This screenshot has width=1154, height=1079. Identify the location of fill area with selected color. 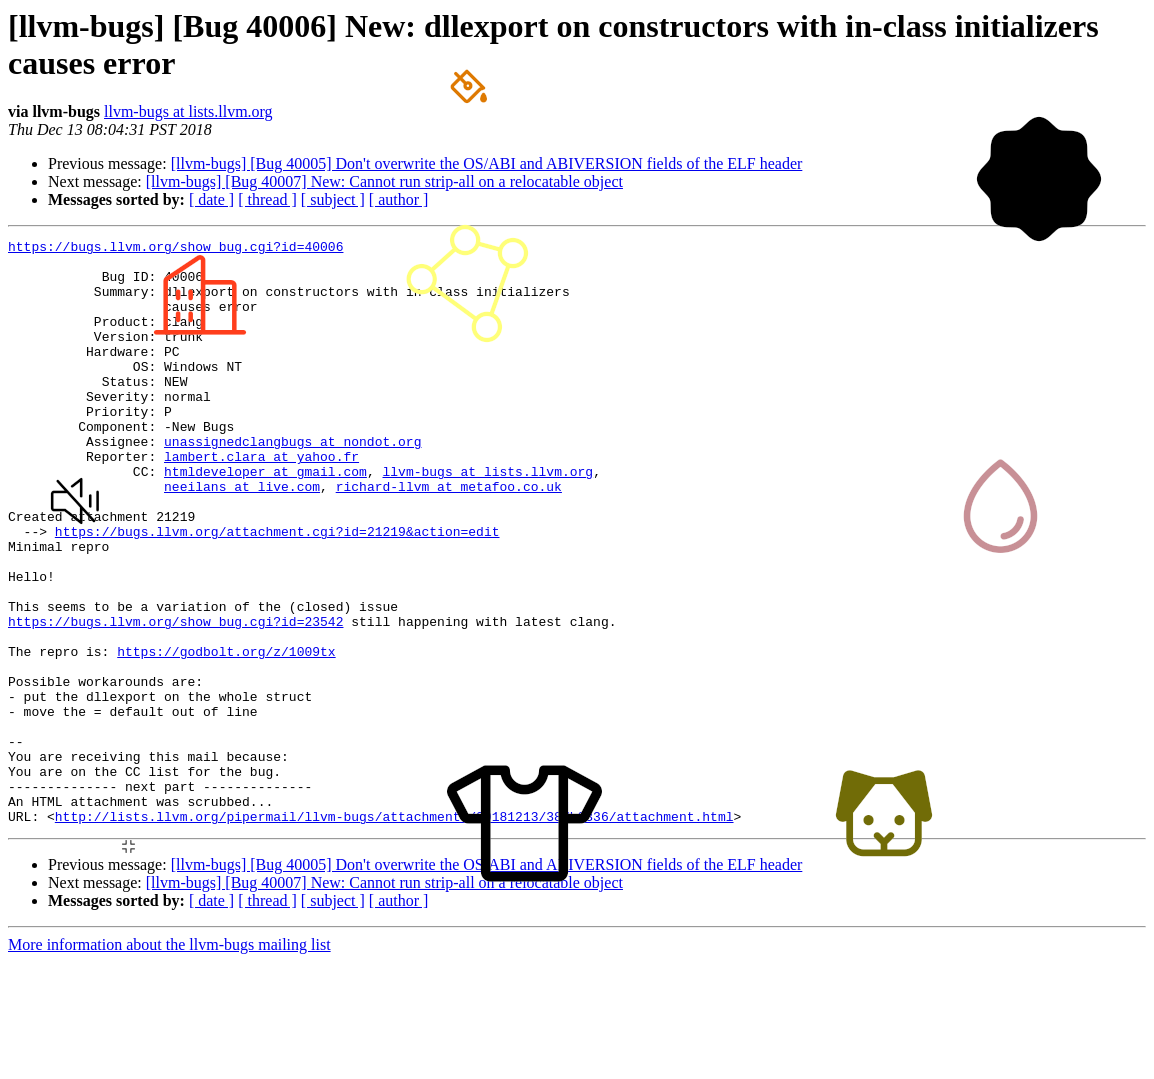
(468, 87).